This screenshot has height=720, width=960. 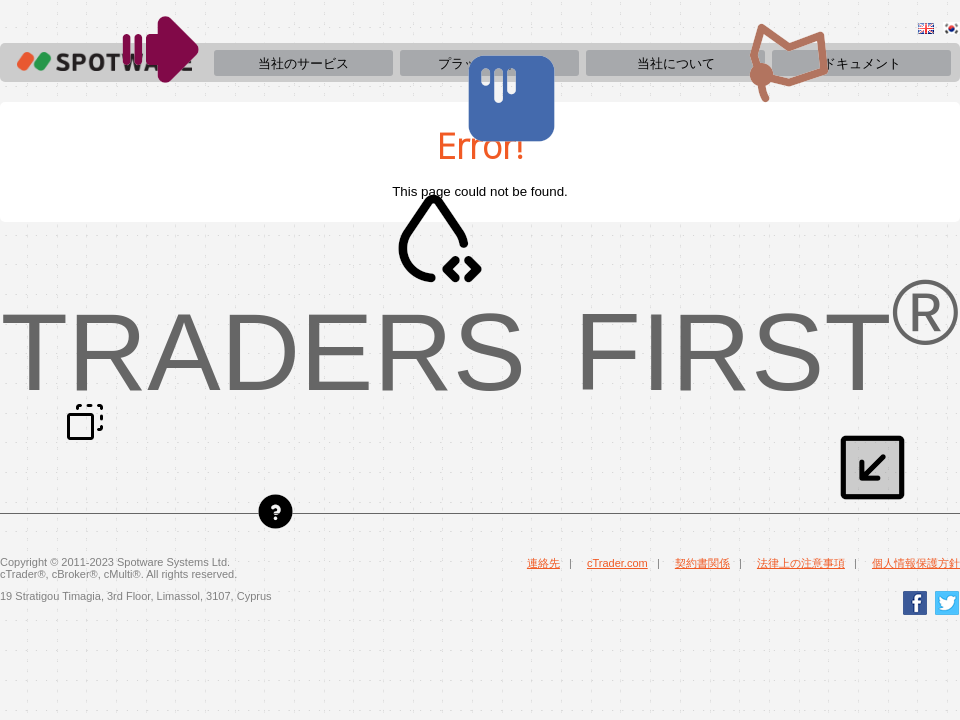 I want to click on send selected element to background layer, so click(x=85, y=422).